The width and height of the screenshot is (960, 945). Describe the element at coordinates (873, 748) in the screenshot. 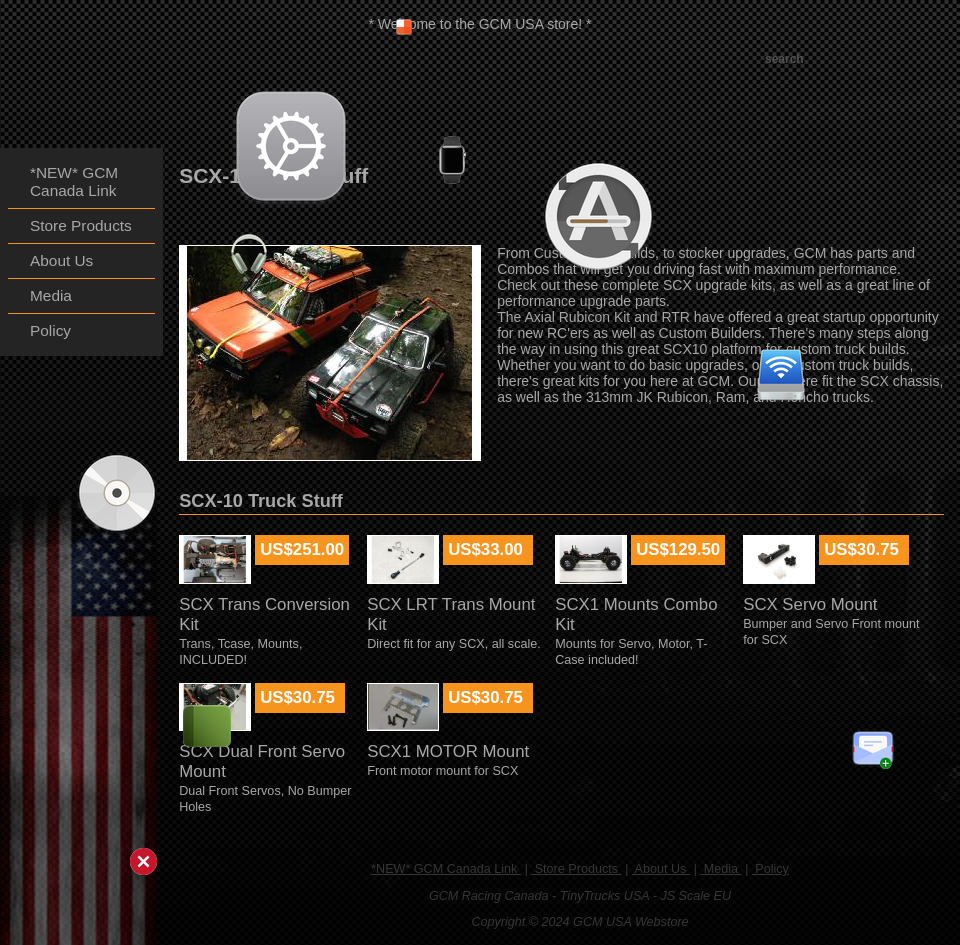

I see `compose a new email message` at that location.